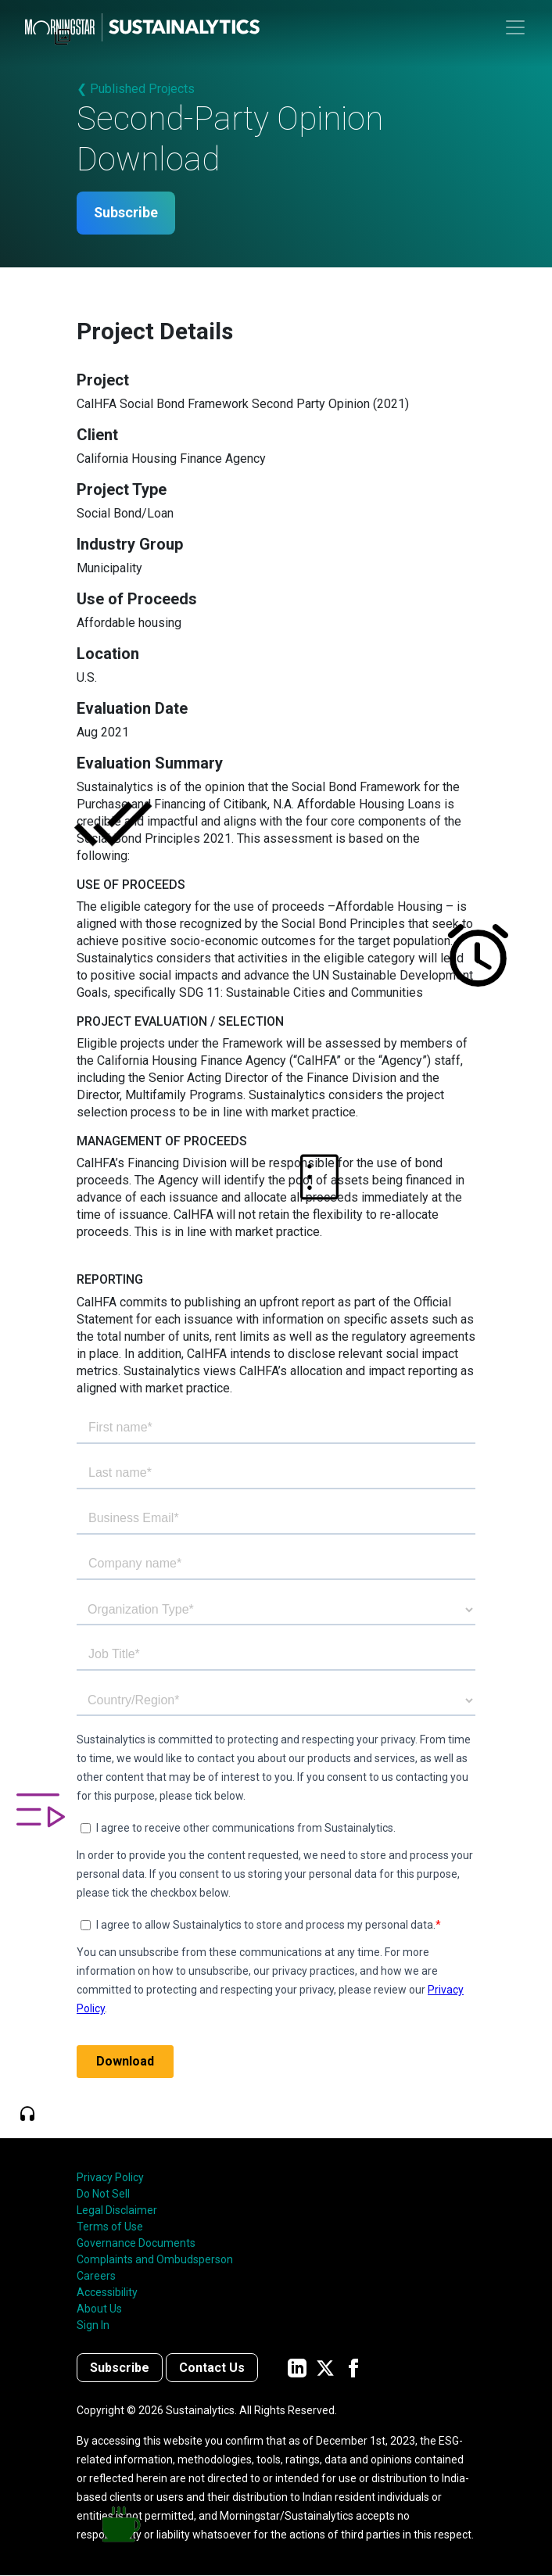  Describe the element at coordinates (319, 1177) in the screenshot. I see `view screenplay or script documents` at that location.